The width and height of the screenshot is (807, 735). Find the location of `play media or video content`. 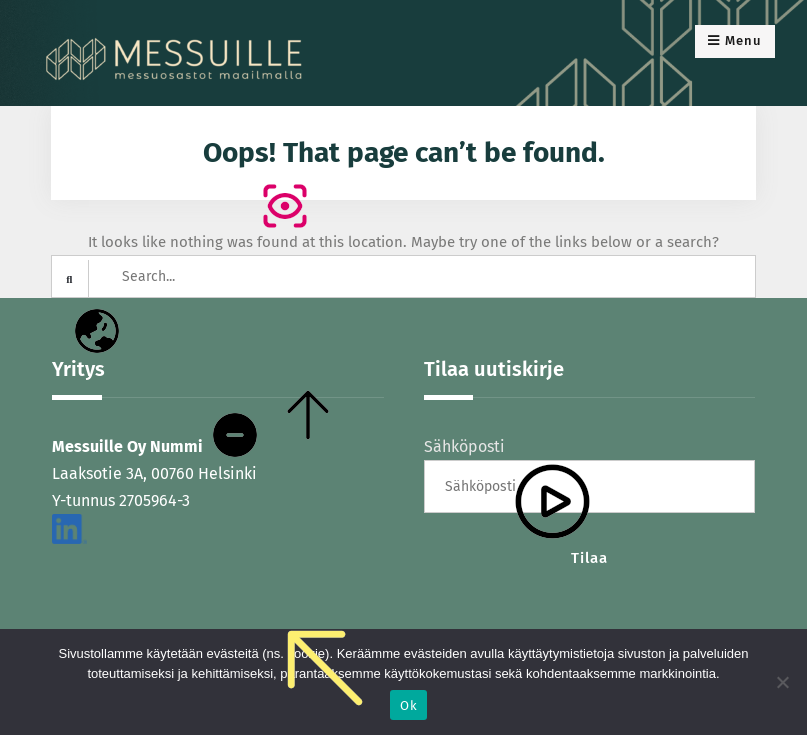

play media or video content is located at coordinates (552, 501).